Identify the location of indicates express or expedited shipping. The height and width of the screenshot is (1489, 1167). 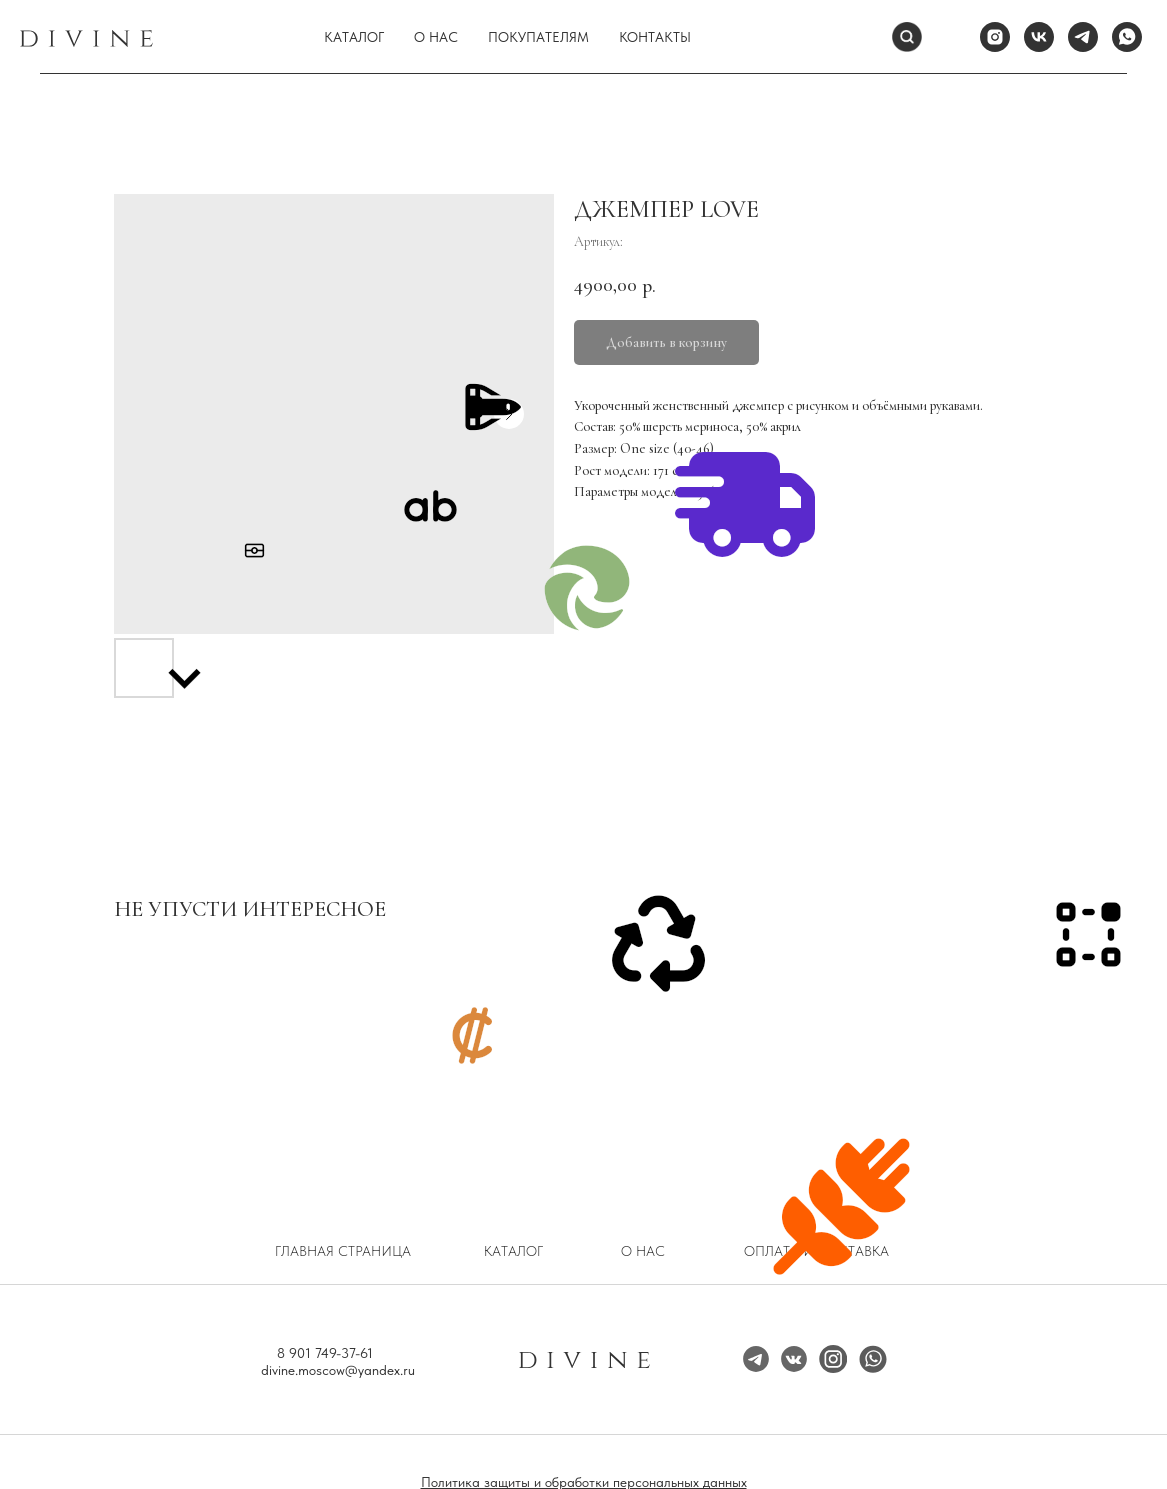
(745, 501).